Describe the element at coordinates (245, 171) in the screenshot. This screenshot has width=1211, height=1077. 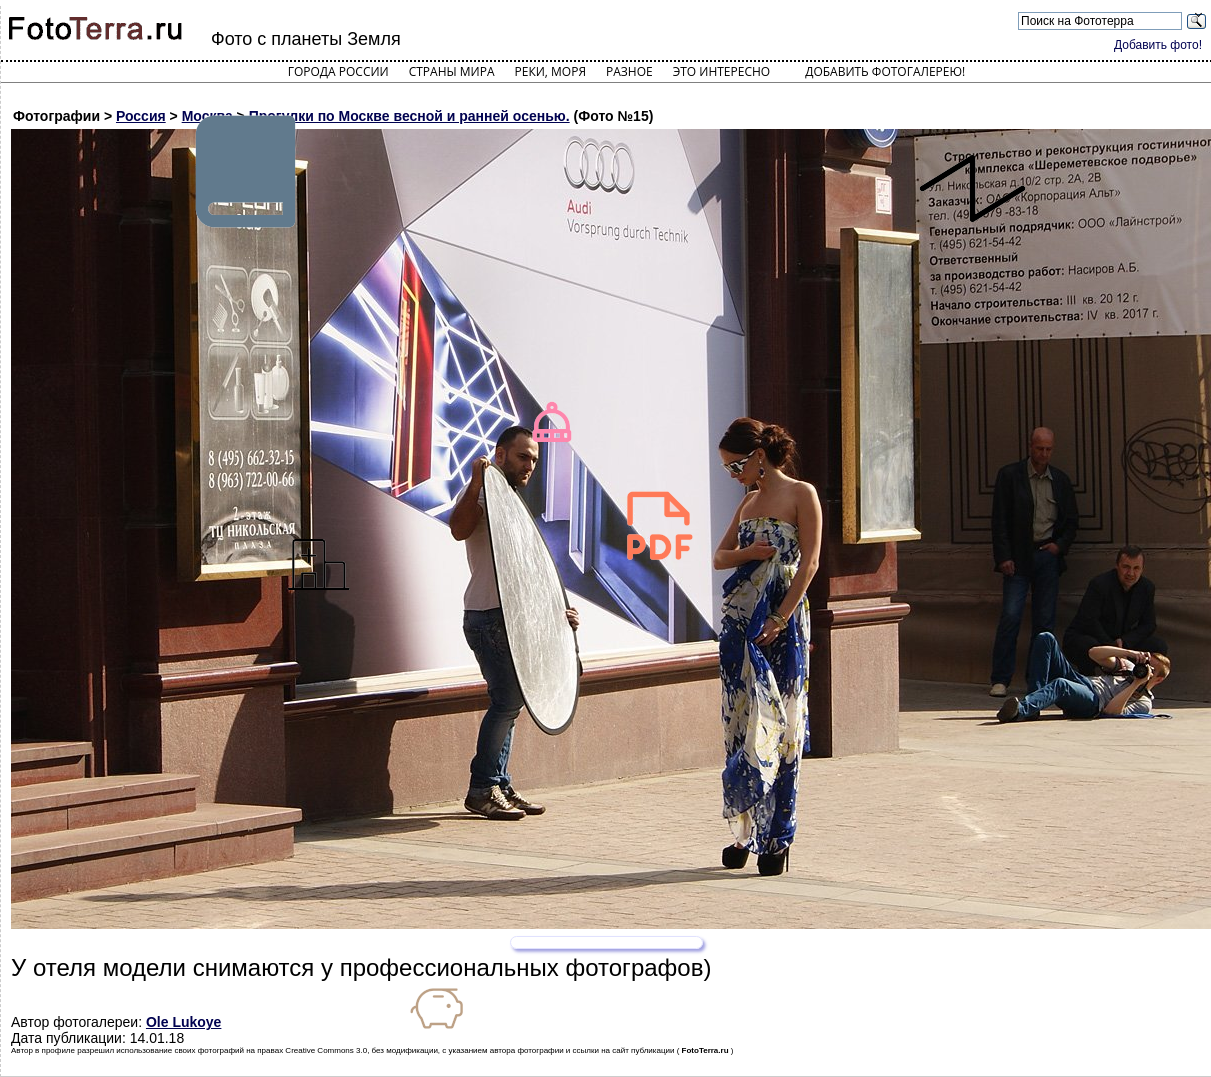
I see `open your library or reading list` at that location.